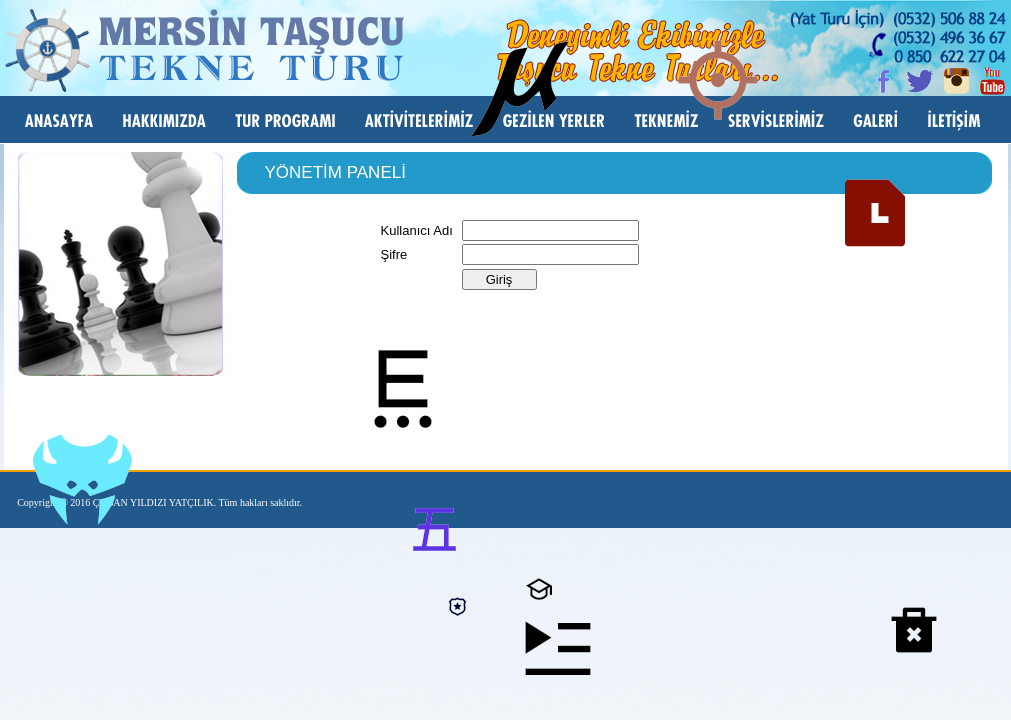 This screenshot has width=1011, height=720. Describe the element at coordinates (403, 387) in the screenshot. I see `apply emphasis formatting to selected text` at that location.